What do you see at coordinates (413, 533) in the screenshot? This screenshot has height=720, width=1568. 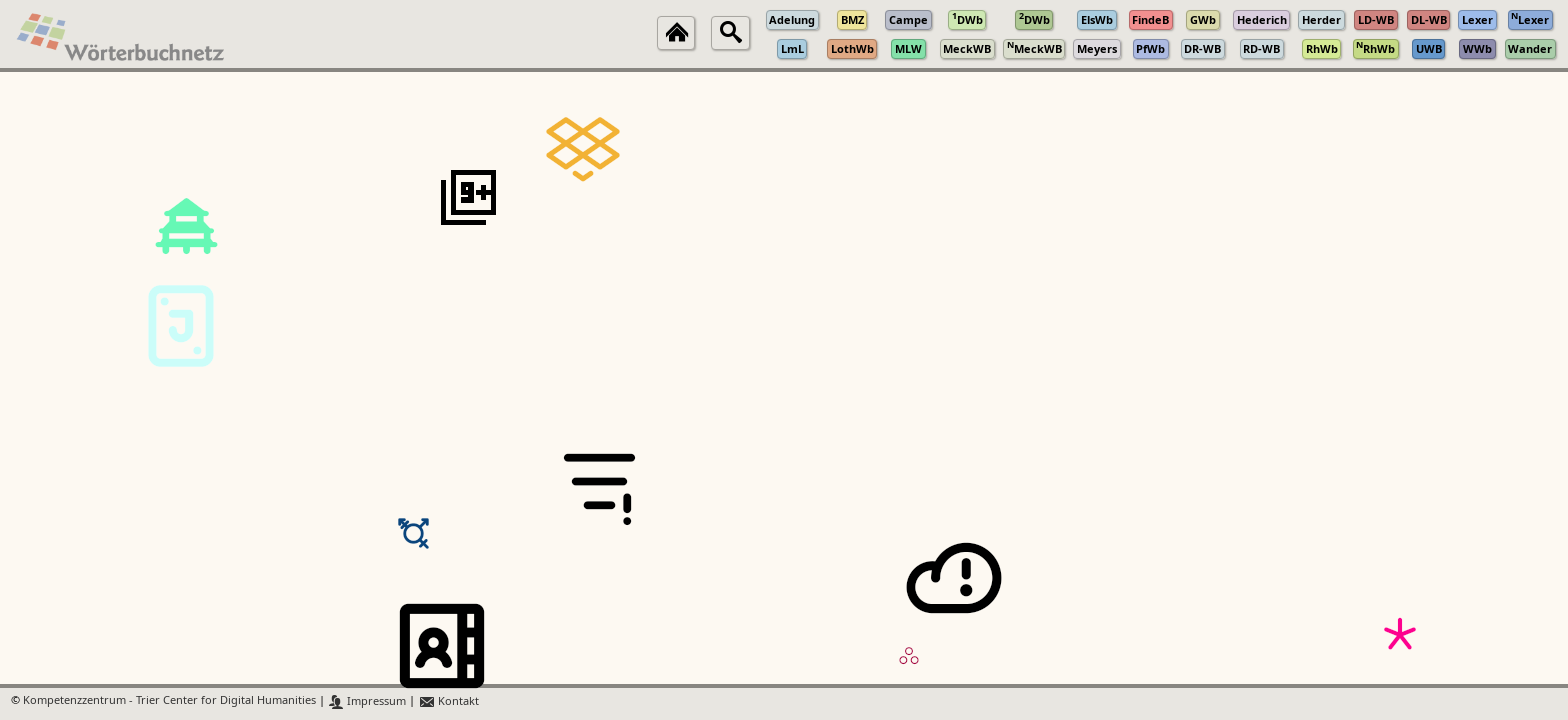 I see `indicates transgender identity option` at bounding box center [413, 533].